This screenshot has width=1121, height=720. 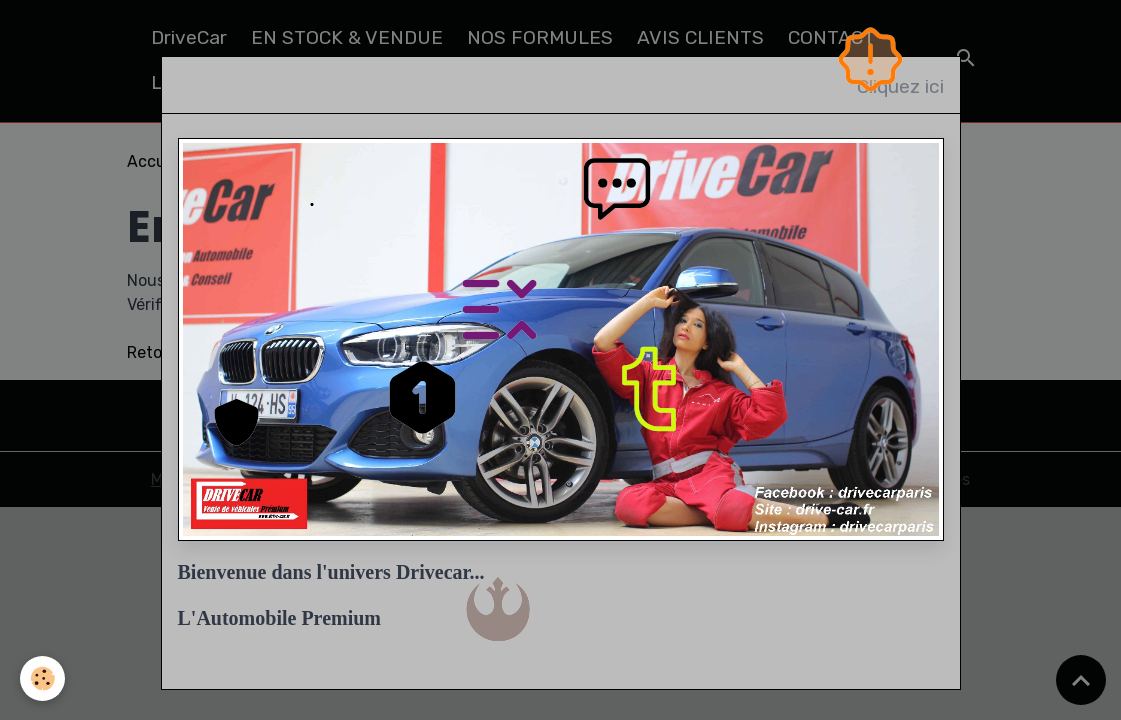 I want to click on open Tumblr app, so click(x=649, y=389).